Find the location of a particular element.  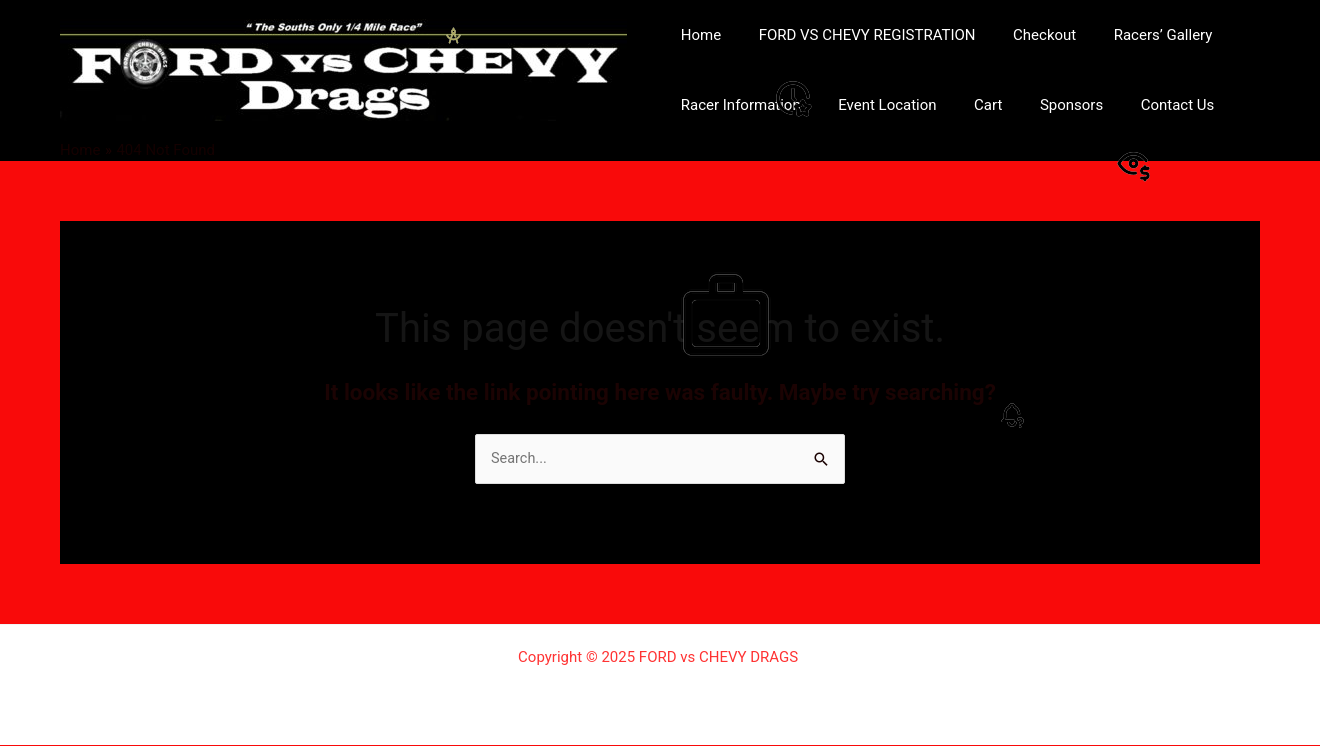

view work or job-related content is located at coordinates (726, 317).